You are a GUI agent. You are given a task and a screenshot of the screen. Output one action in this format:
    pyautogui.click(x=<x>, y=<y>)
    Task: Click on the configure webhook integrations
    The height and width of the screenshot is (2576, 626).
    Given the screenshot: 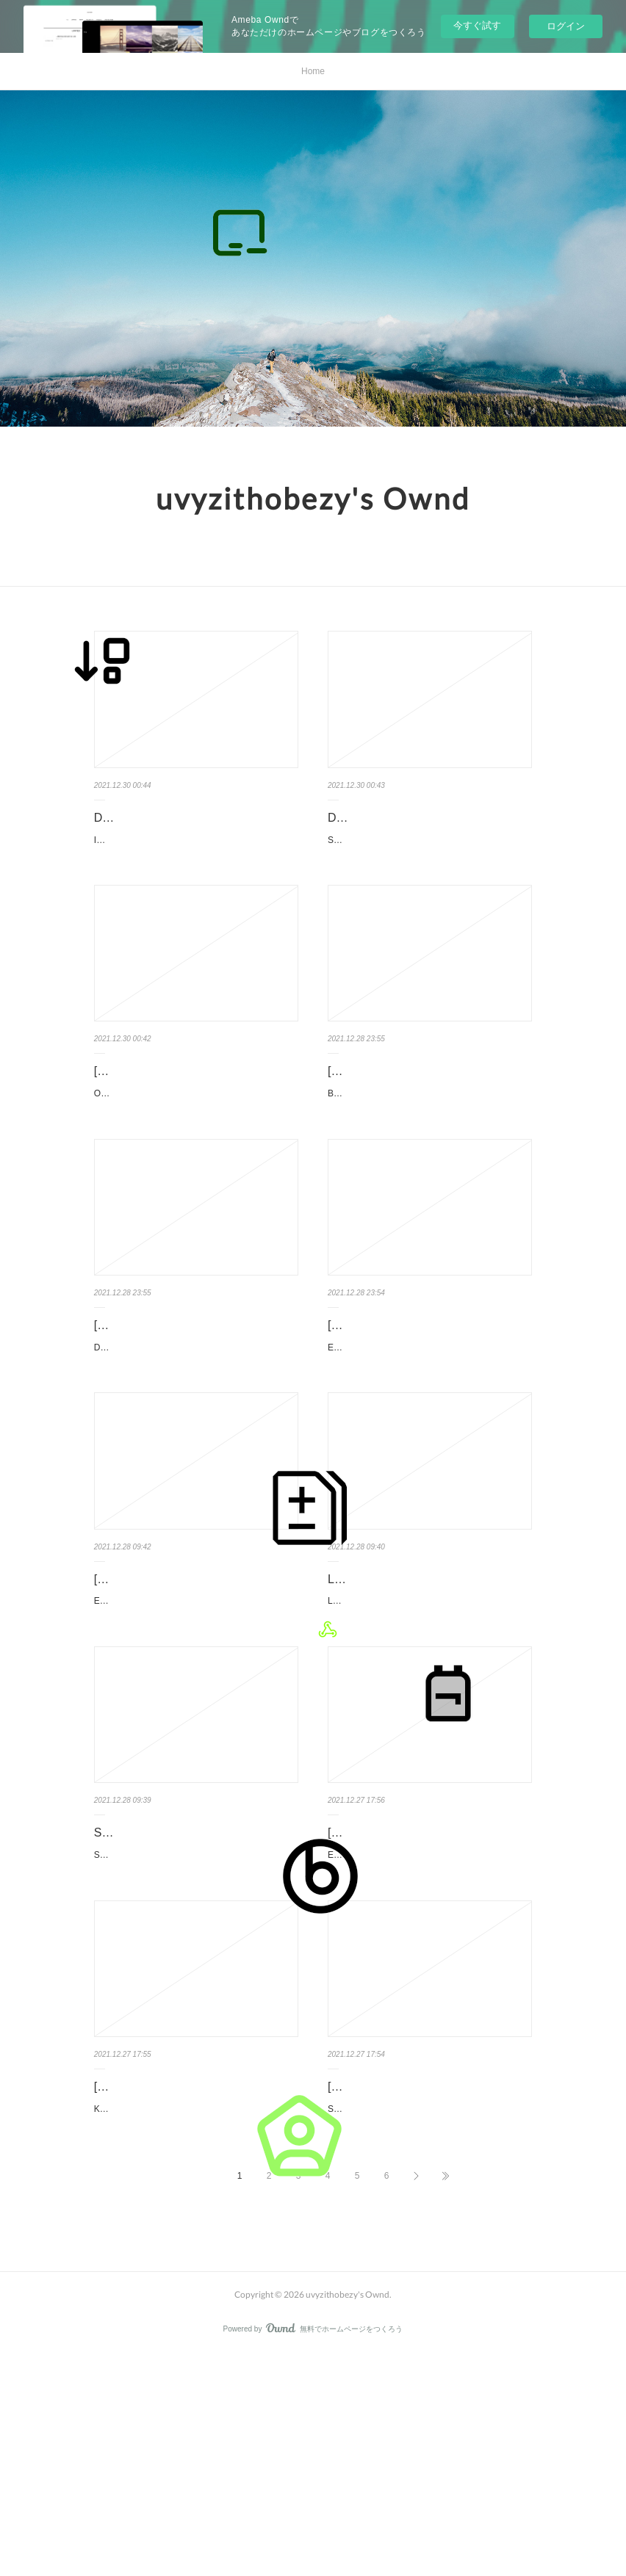 What is the action you would take?
    pyautogui.click(x=328, y=1630)
    